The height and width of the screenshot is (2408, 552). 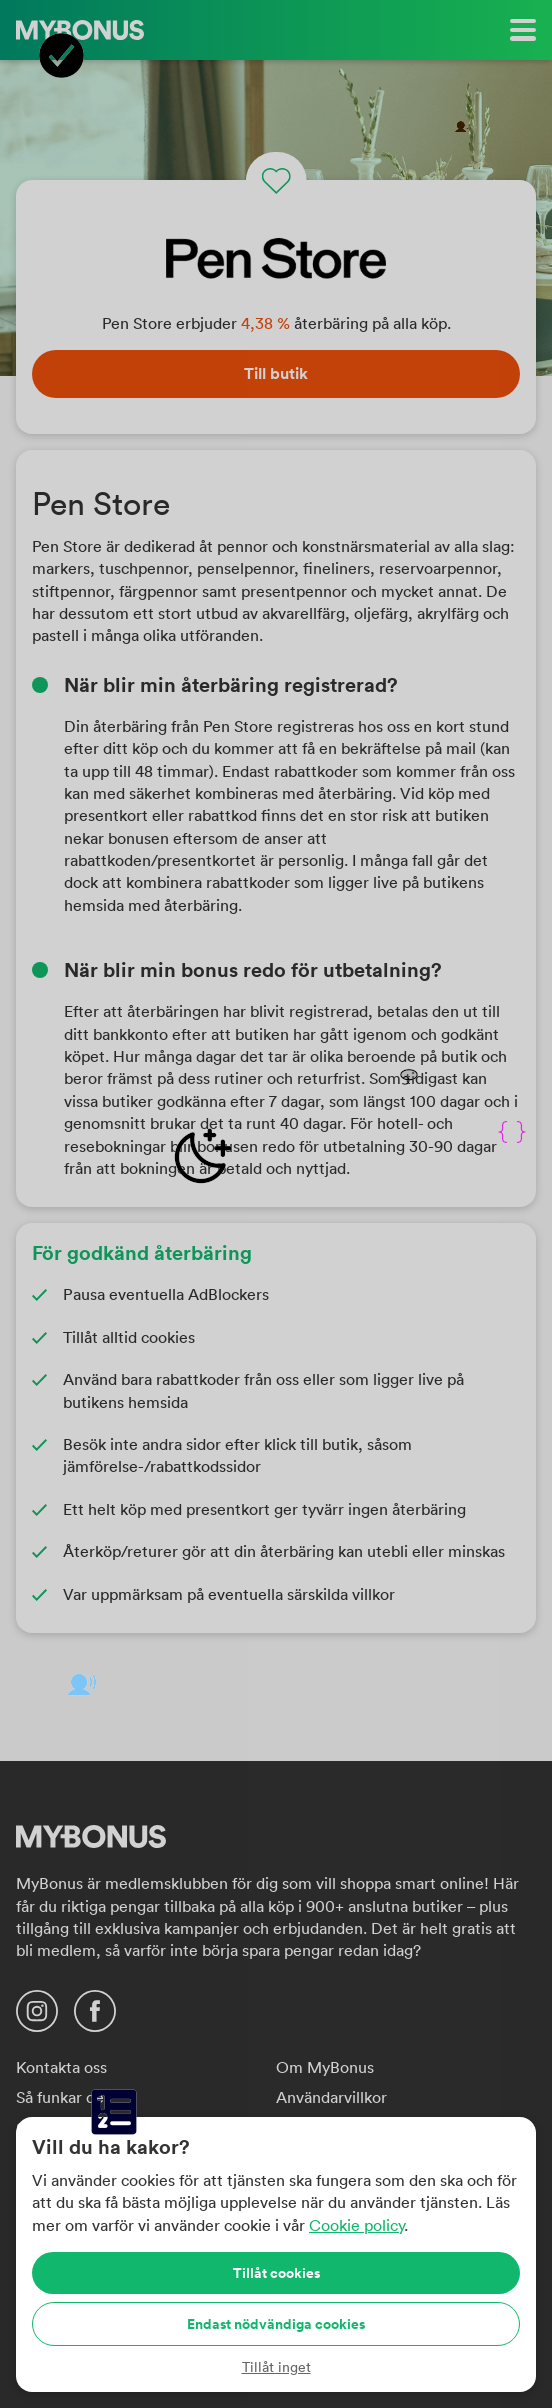 What do you see at coordinates (462, 127) in the screenshot?
I see `user verified or approved` at bounding box center [462, 127].